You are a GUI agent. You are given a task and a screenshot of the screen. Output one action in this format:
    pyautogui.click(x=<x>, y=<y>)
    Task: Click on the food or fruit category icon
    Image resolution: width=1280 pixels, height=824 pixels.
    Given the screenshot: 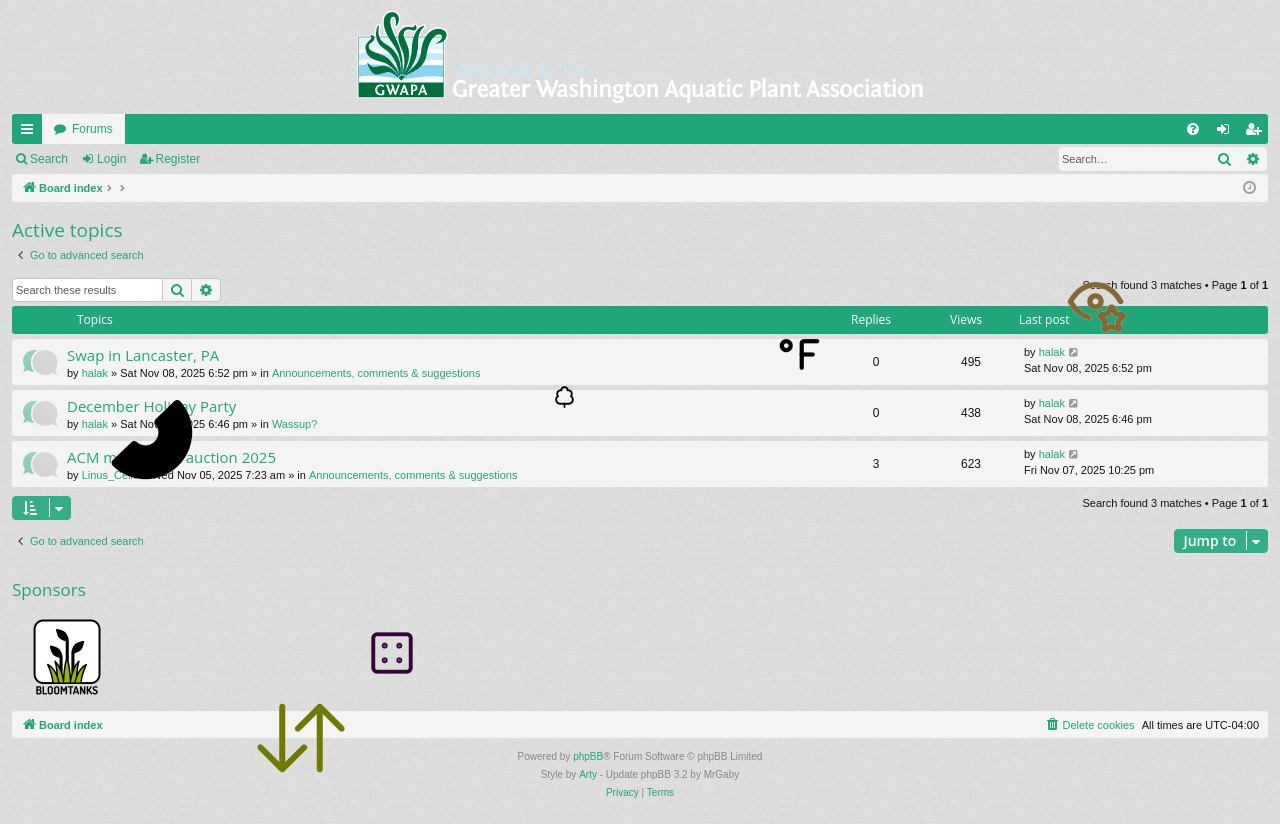 What is the action you would take?
    pyautogui.click(x=154, y=441)
    